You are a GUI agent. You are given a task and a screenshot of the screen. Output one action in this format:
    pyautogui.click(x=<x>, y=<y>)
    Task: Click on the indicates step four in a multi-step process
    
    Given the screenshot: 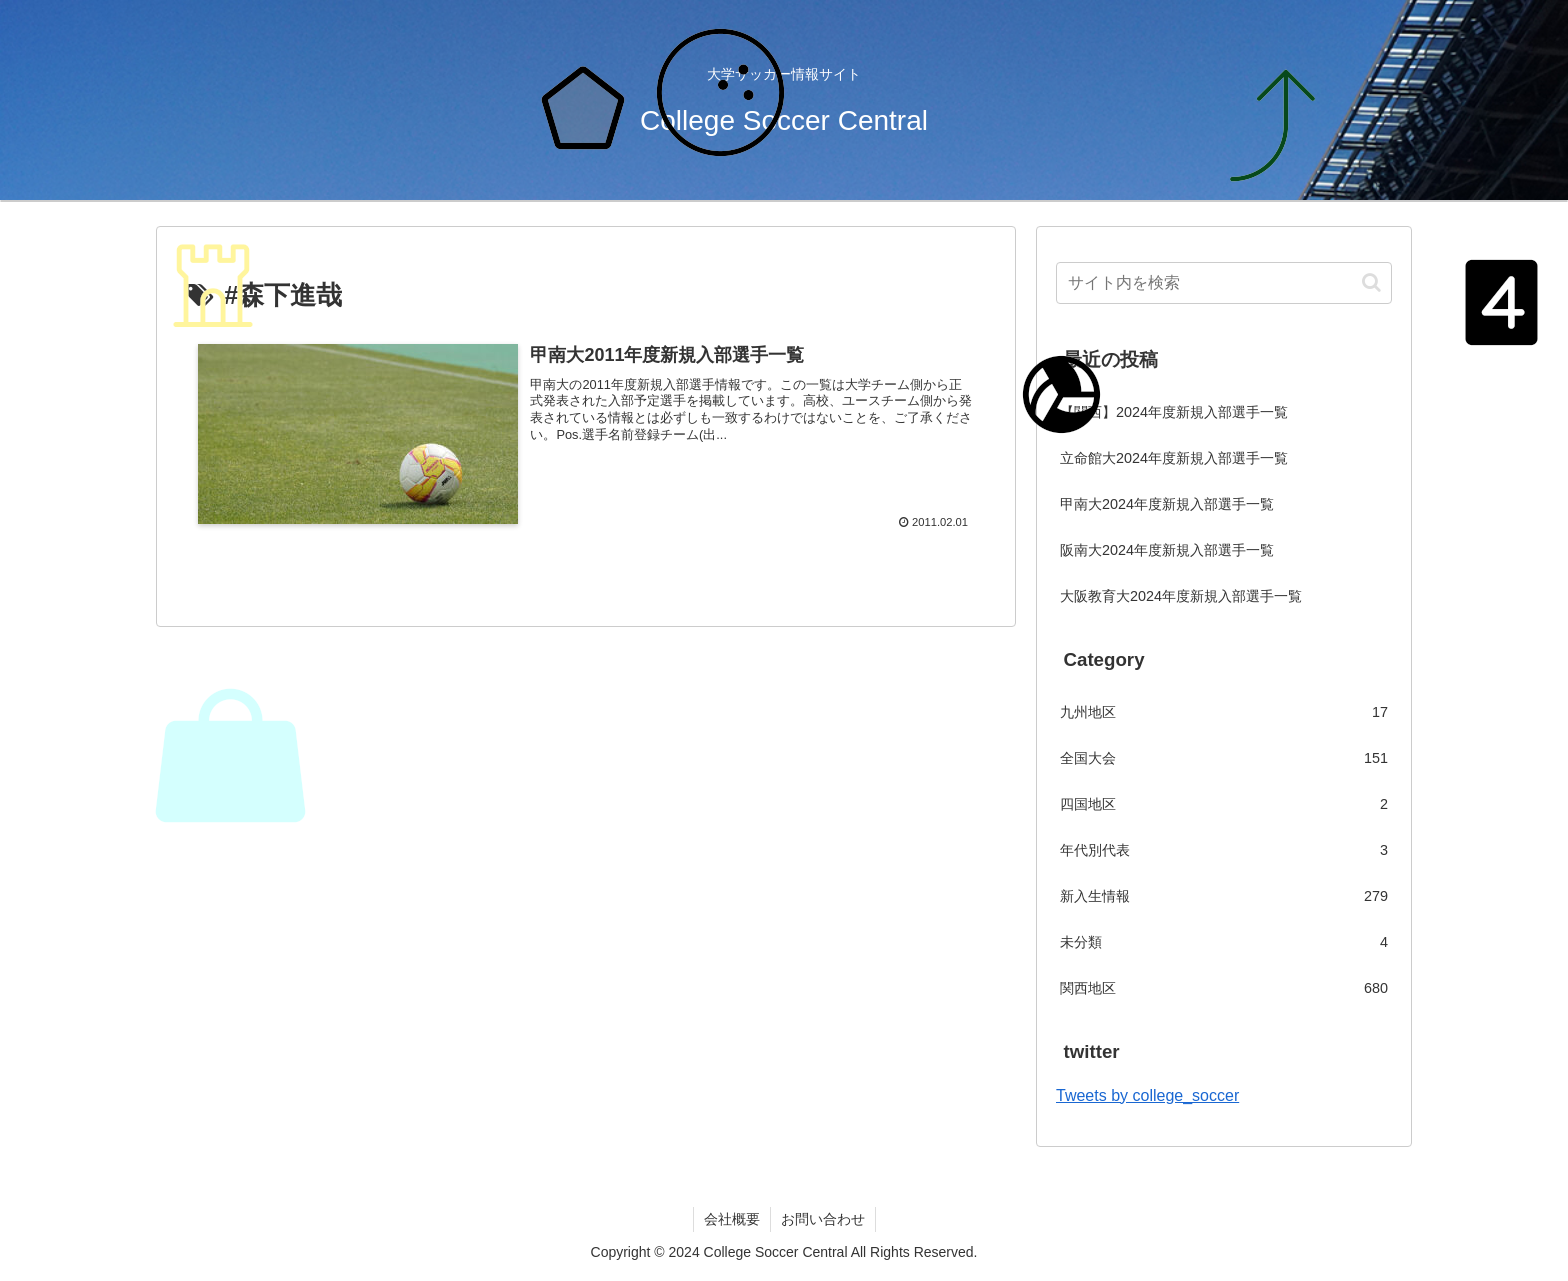 What is the action you would take?
    pyautogui.click(x=1501, y=302)
    